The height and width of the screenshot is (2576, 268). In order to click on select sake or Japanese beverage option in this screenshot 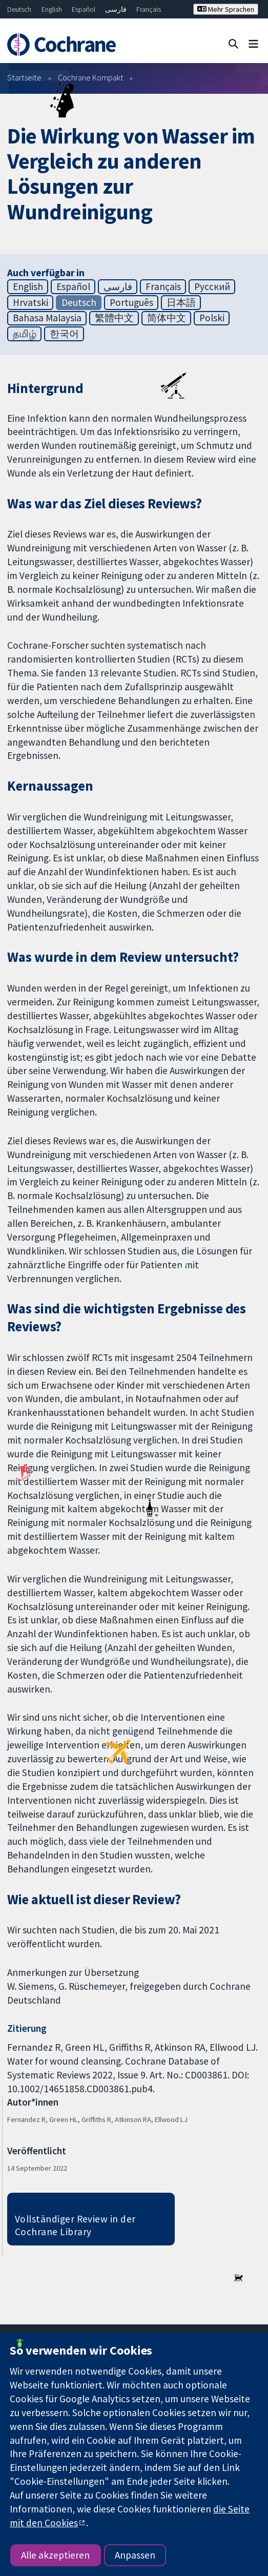, I will do `click(153, 1508)`.